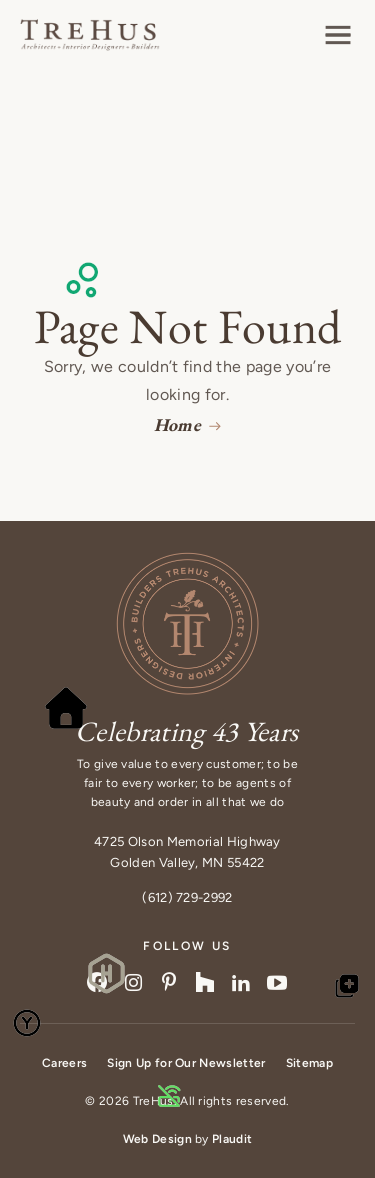 Image resolution: width=375 pixels, height=1178 pixels. Describe the element at coordinates (347, 986) in the screenshot. I see `add a new item to your library` at that location.